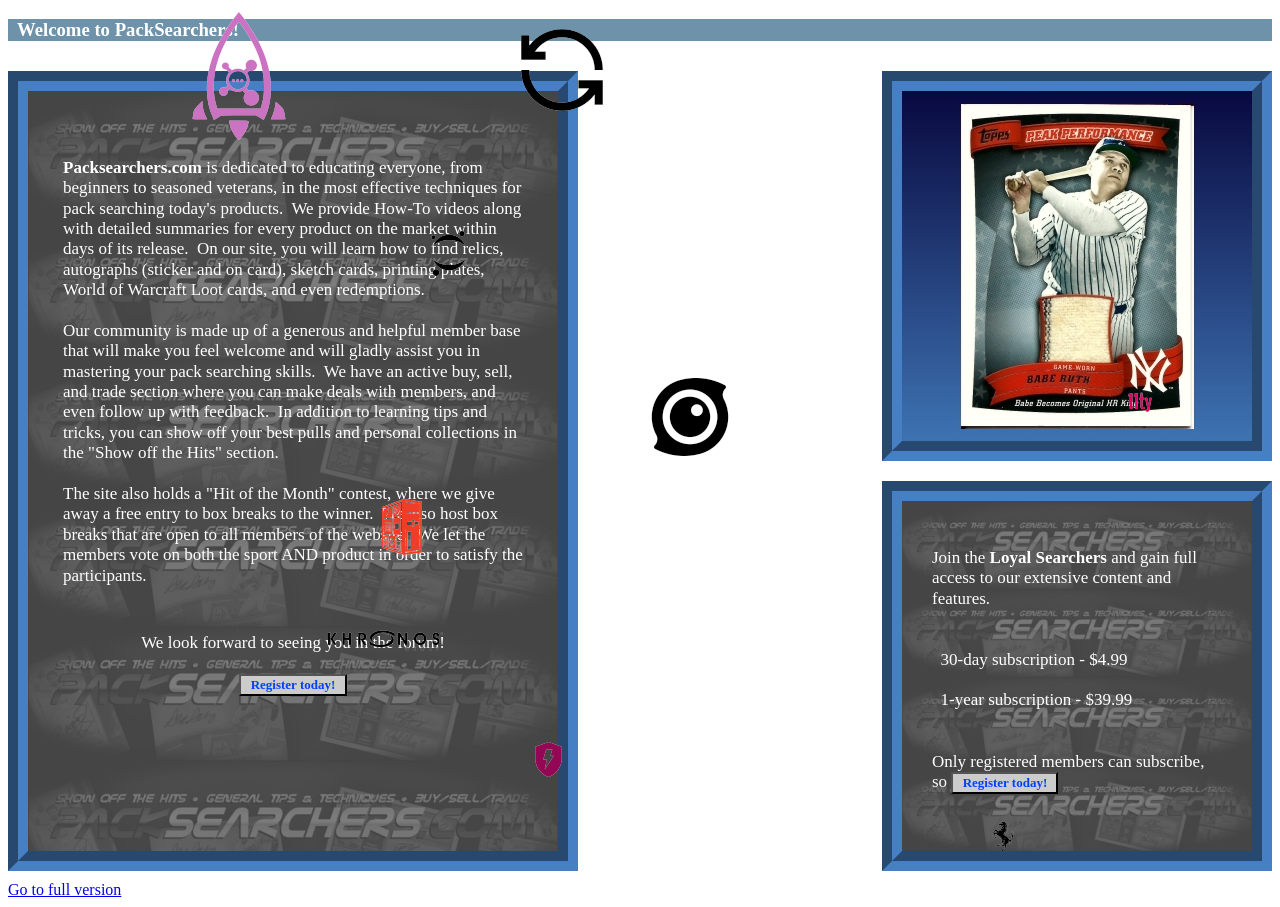 The width and height of the screenshot is (1280, 907). Describe the element at coordinates (402, 527) in the screenshot. I see `visit PCGamingWiki website` at that location.